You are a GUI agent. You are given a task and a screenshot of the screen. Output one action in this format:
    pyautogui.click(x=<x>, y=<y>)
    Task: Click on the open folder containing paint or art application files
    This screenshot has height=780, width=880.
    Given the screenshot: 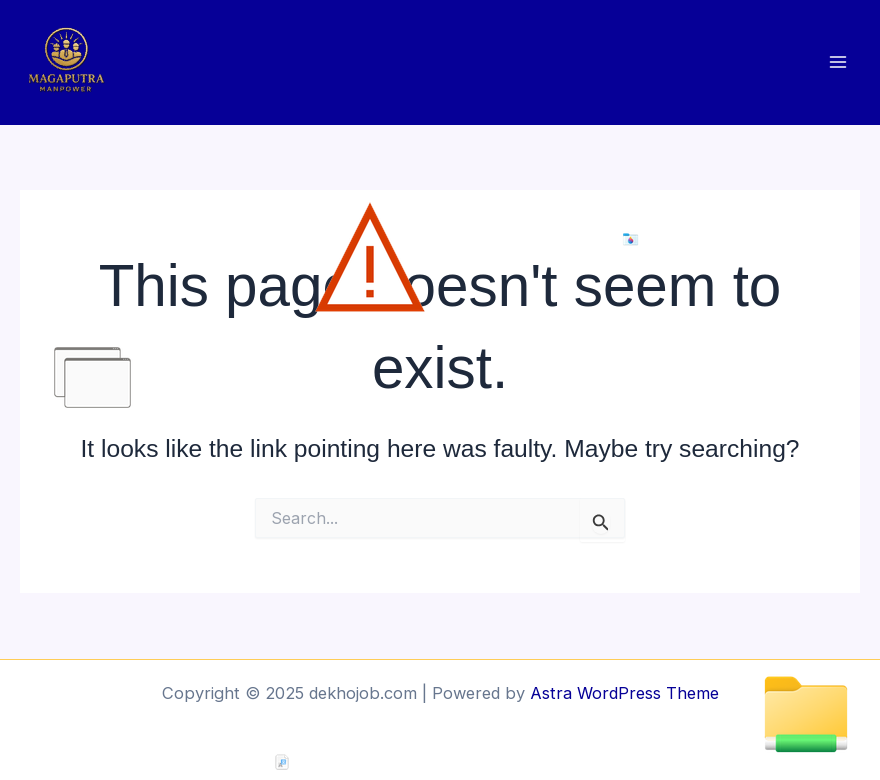 What is the action you would take?
    pyautogui.click(x=630, y=239)
    